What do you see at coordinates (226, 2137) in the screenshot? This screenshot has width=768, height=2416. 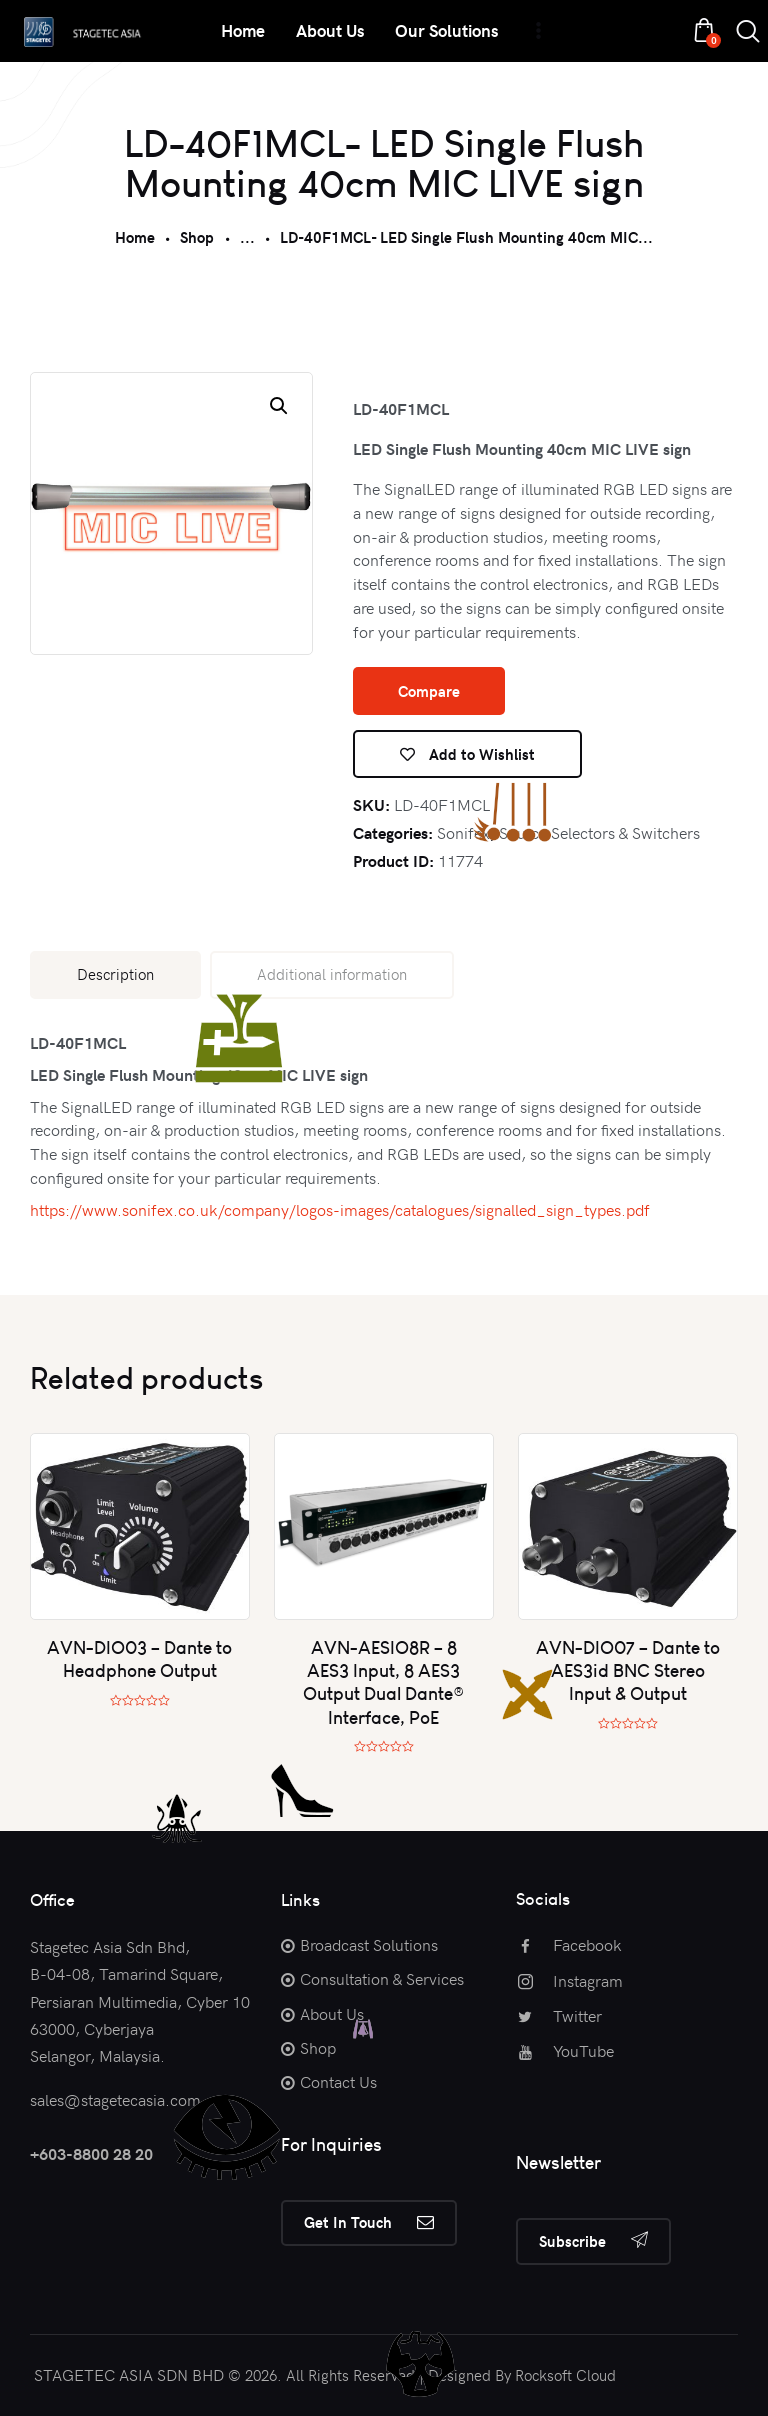 I see `indicates quick view or instant preview mode` at bounding box center [226, 2137].